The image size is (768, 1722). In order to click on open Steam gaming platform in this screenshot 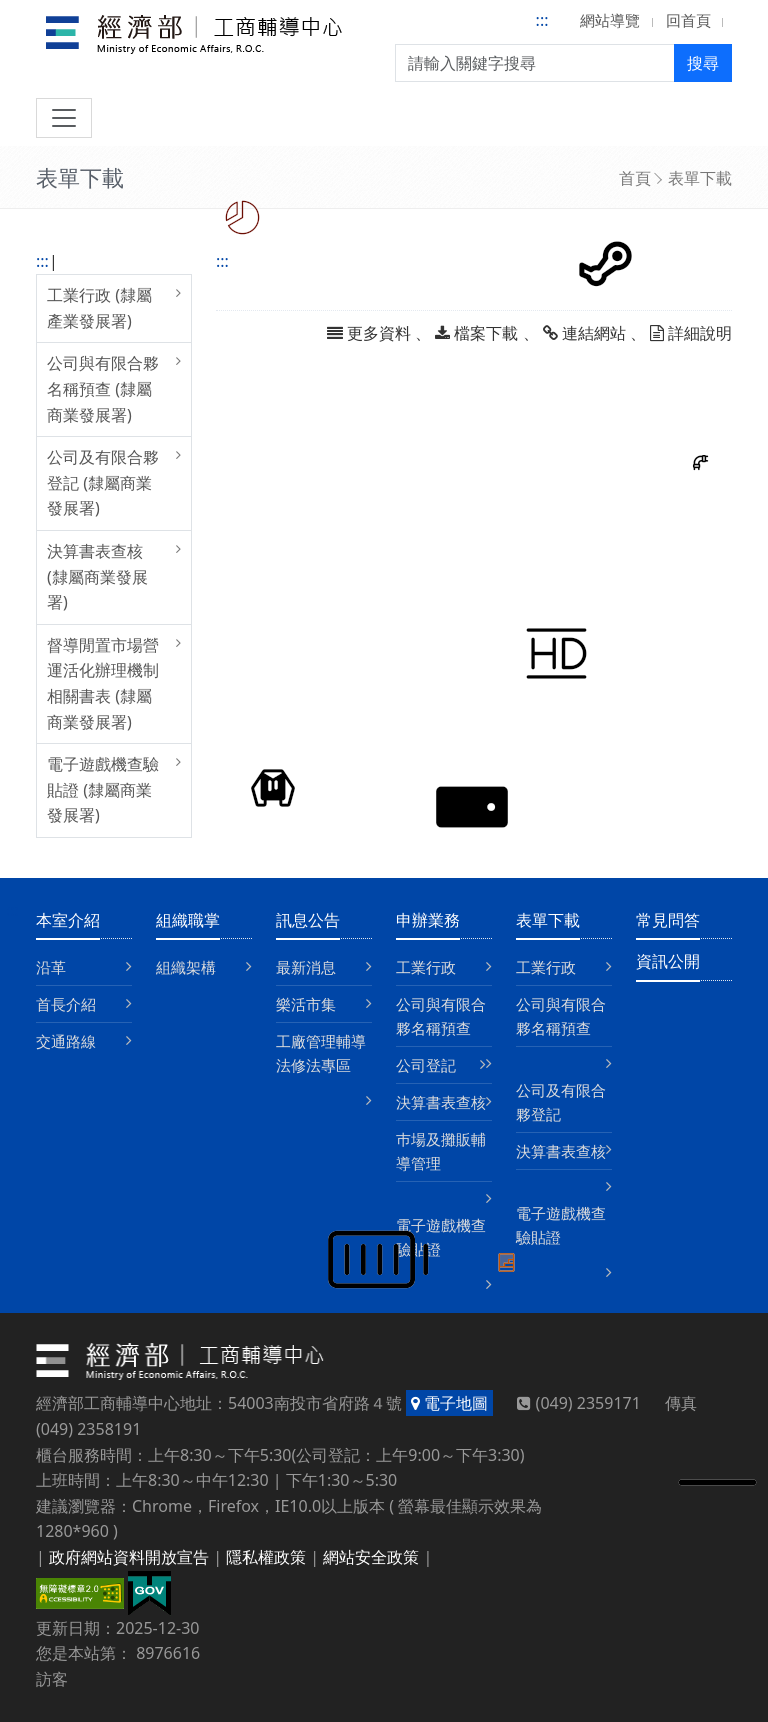, I will do `click(605, 262)`.